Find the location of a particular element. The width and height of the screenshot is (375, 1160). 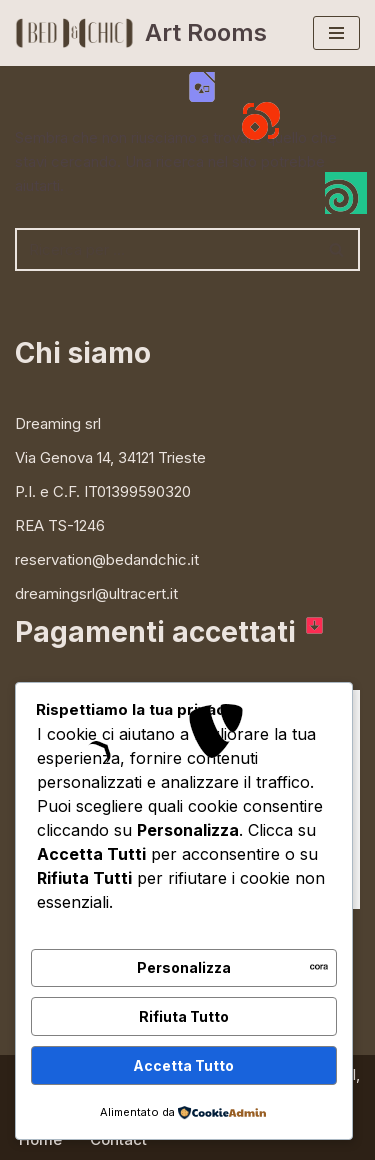

open Houdini 3D animation software is located at coordinates (346, 193).